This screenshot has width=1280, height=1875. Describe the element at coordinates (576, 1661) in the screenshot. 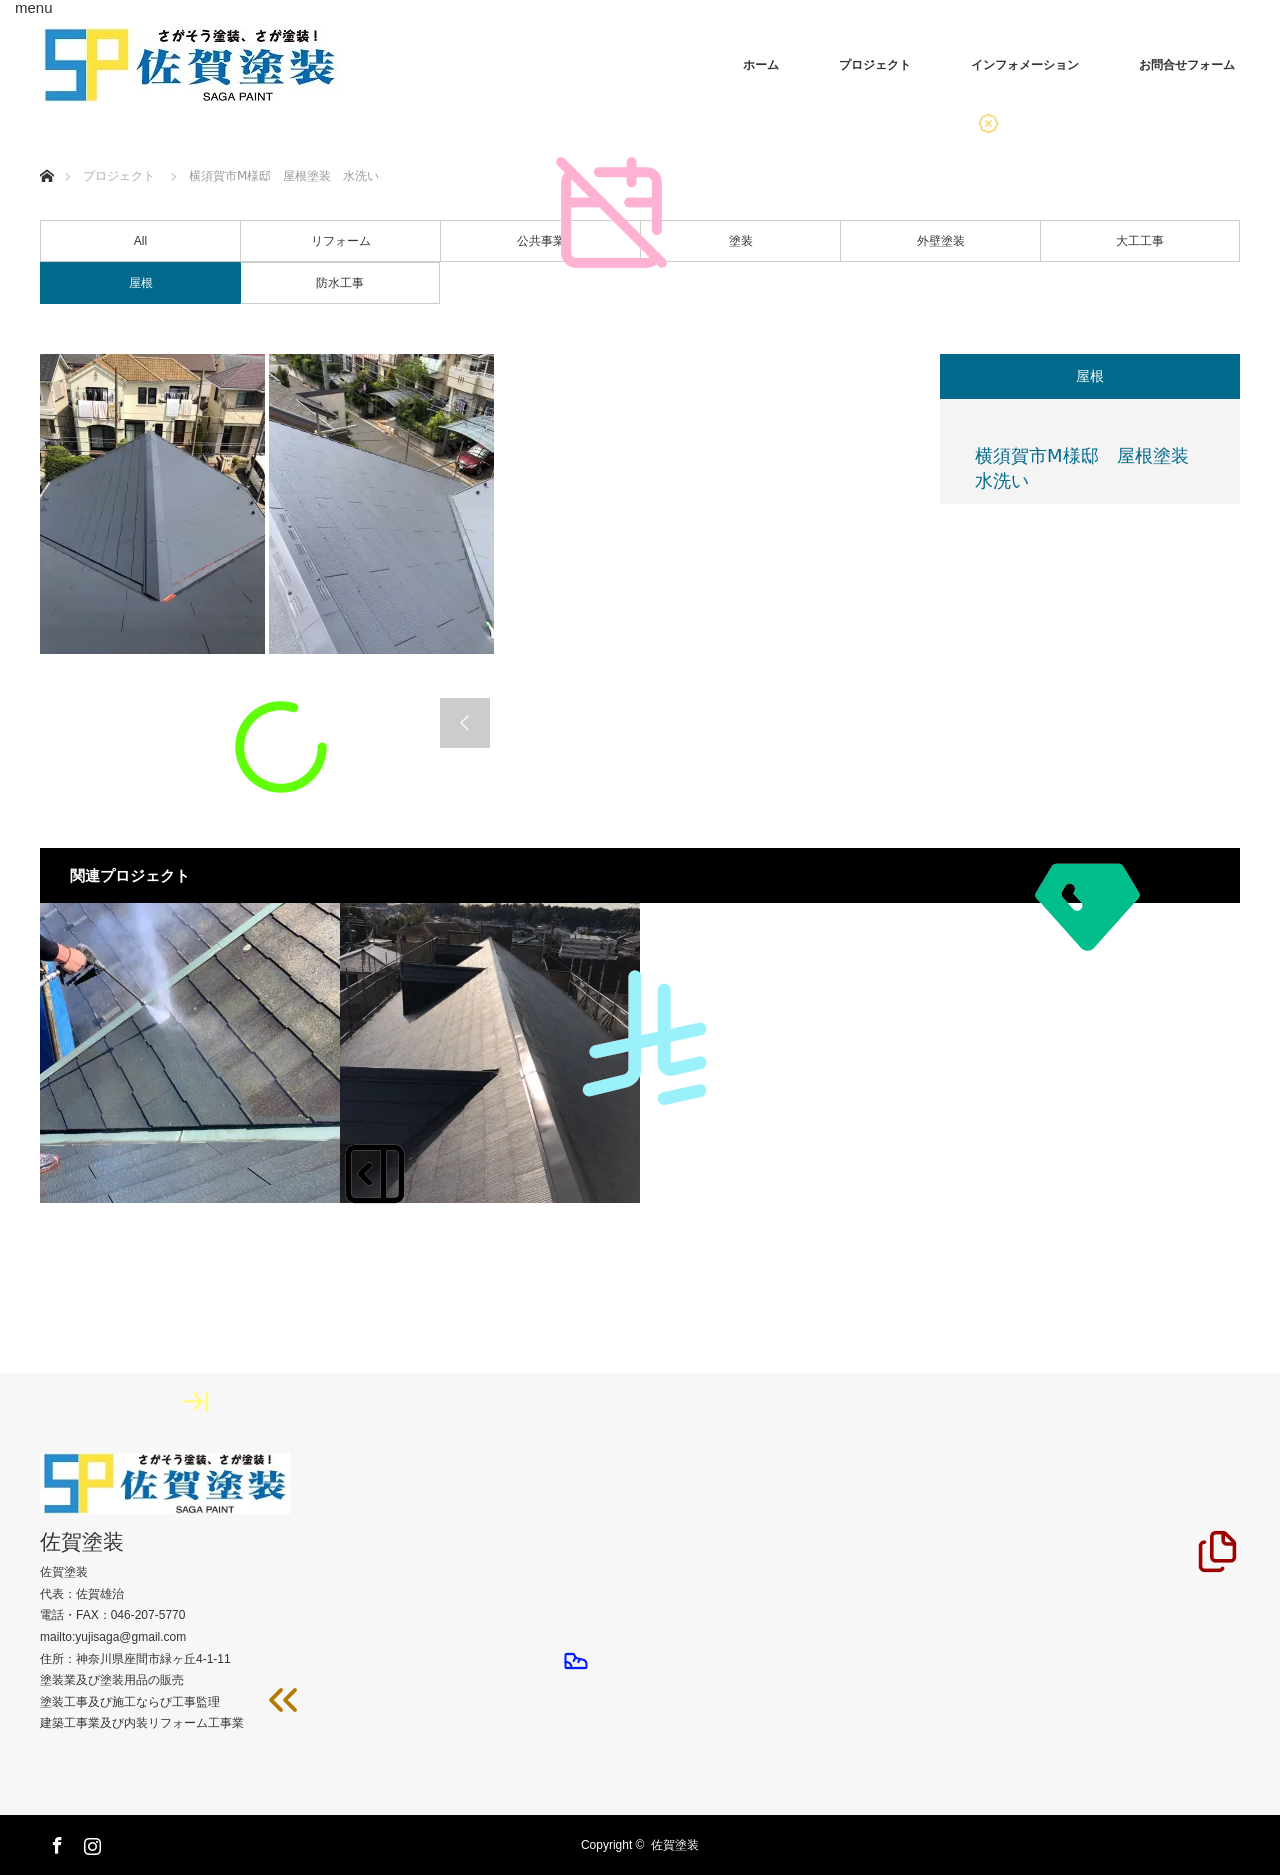

I see `browse footwear or shoe products` at that location.